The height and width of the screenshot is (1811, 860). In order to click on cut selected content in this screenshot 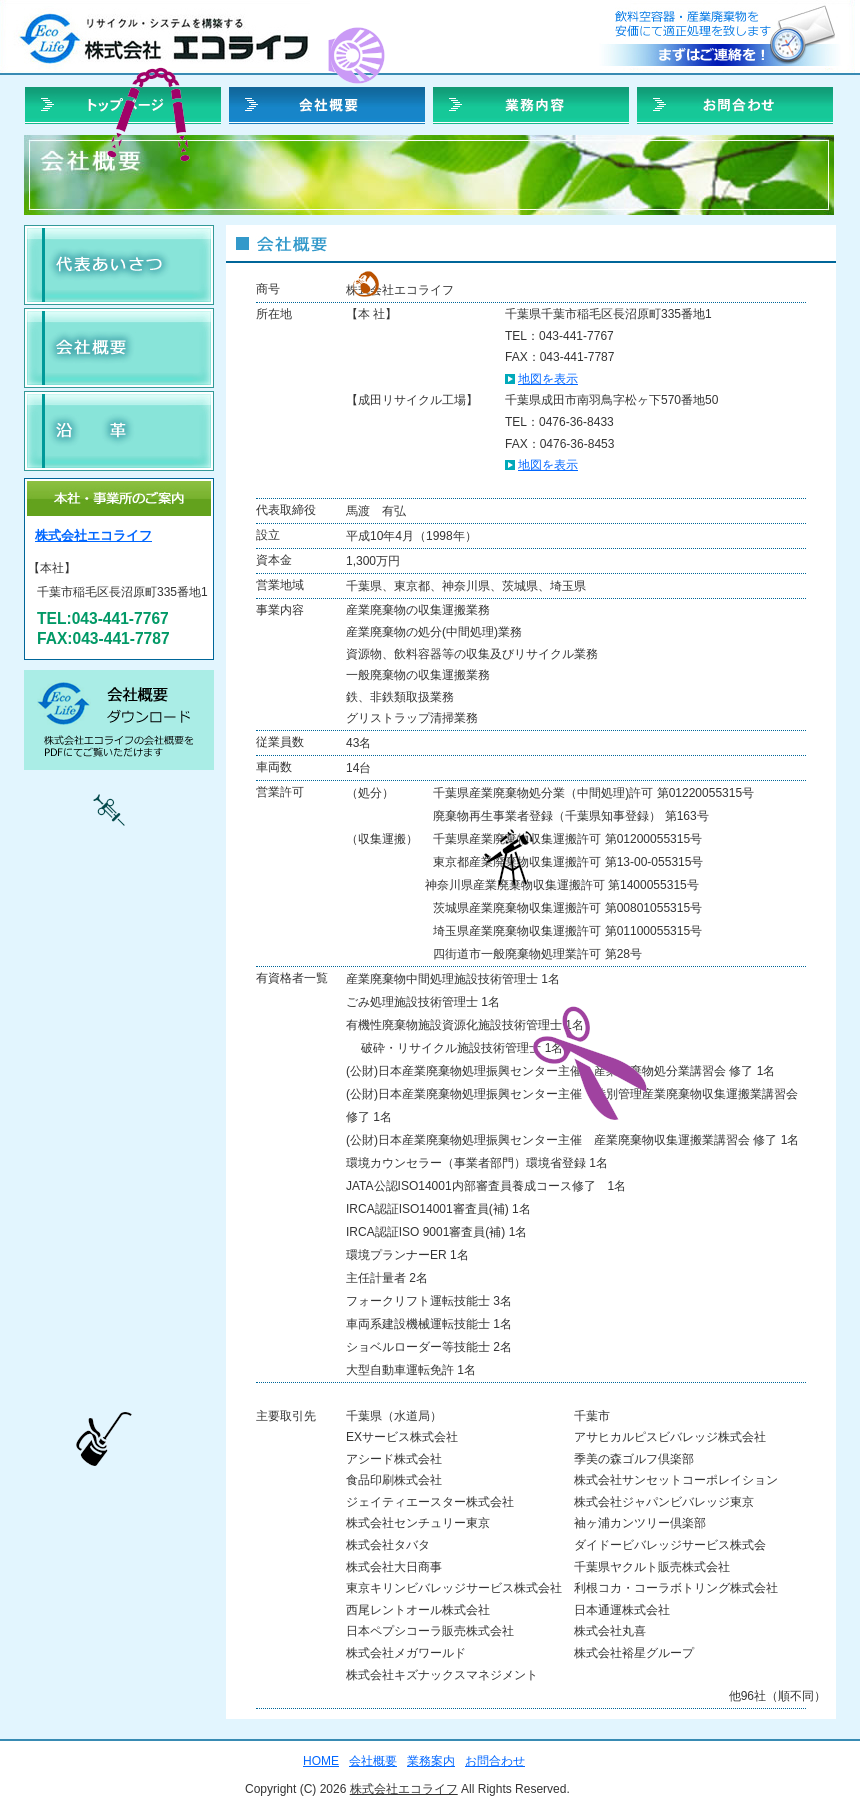, I will do `click(590, 1063)`.